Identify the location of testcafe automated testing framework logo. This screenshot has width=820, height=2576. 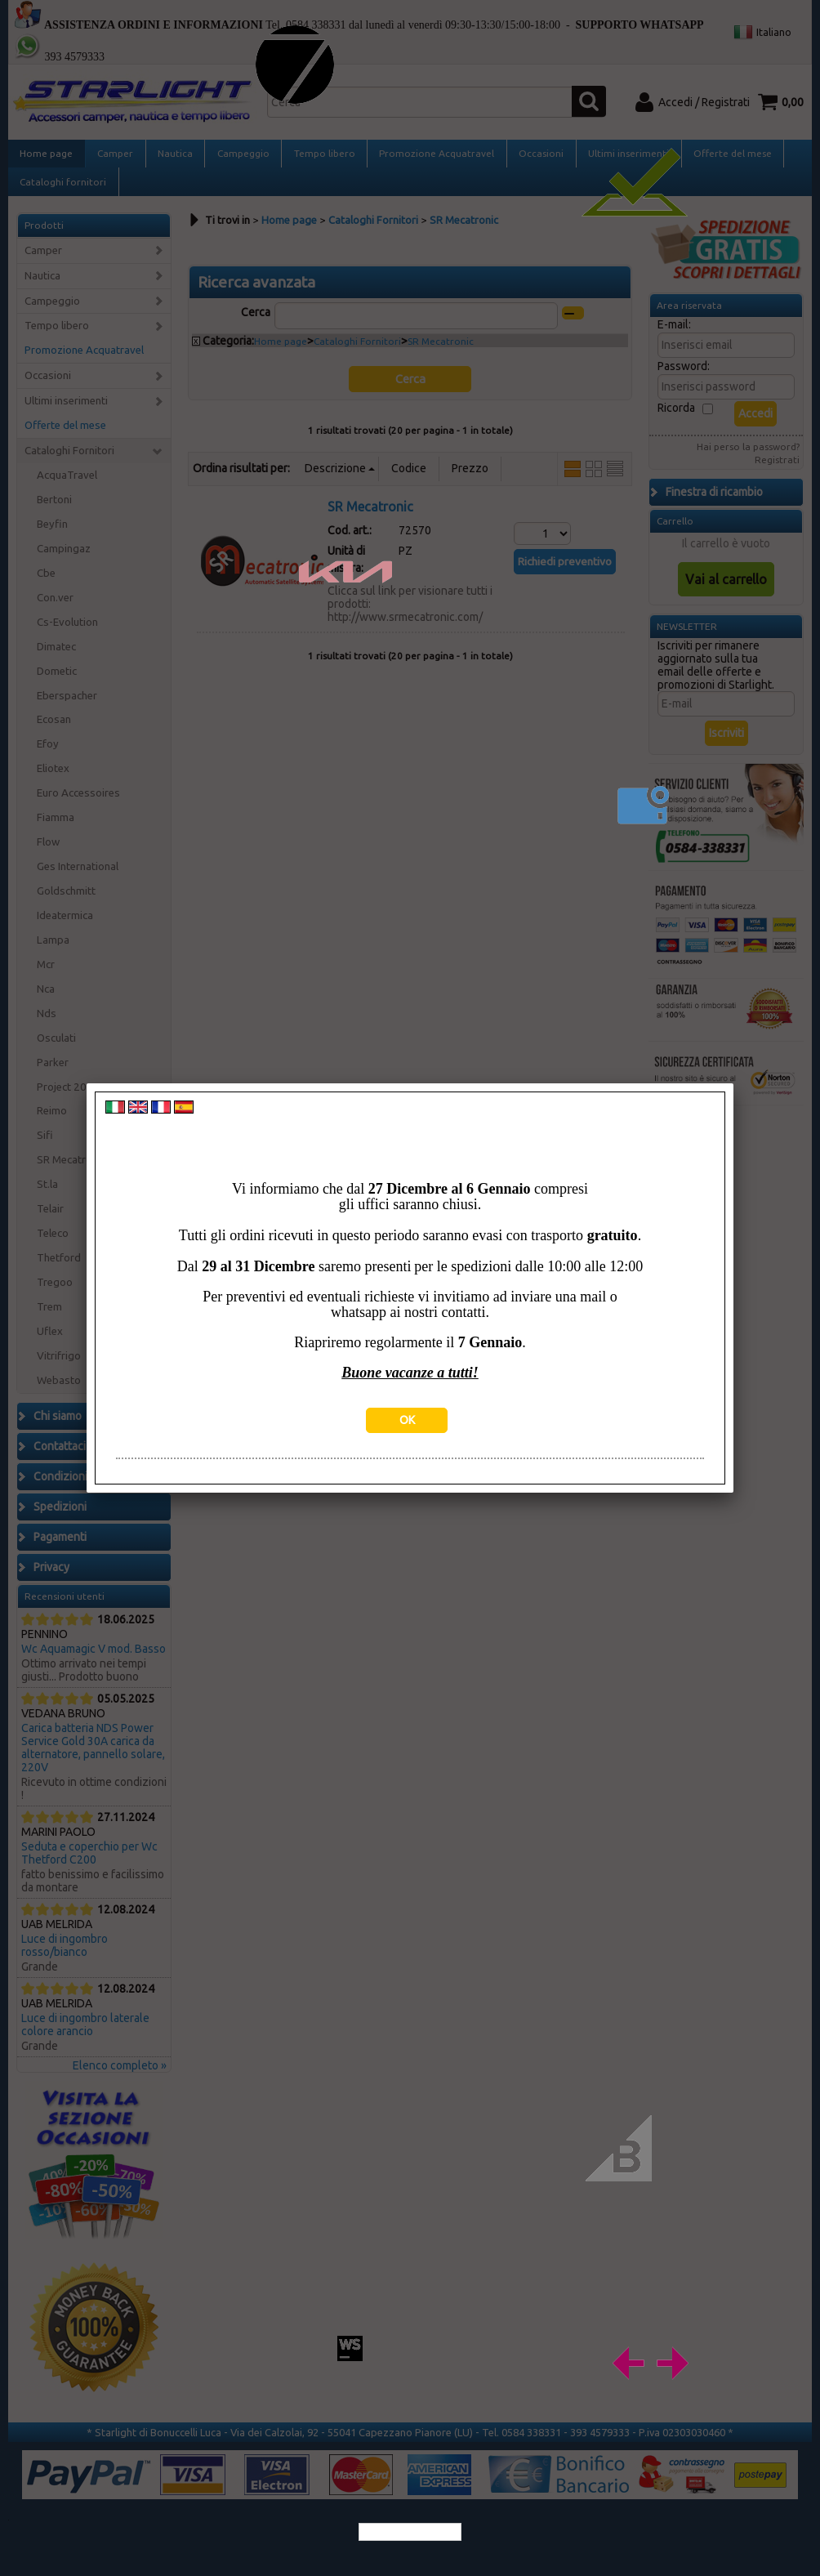
(635, 182).